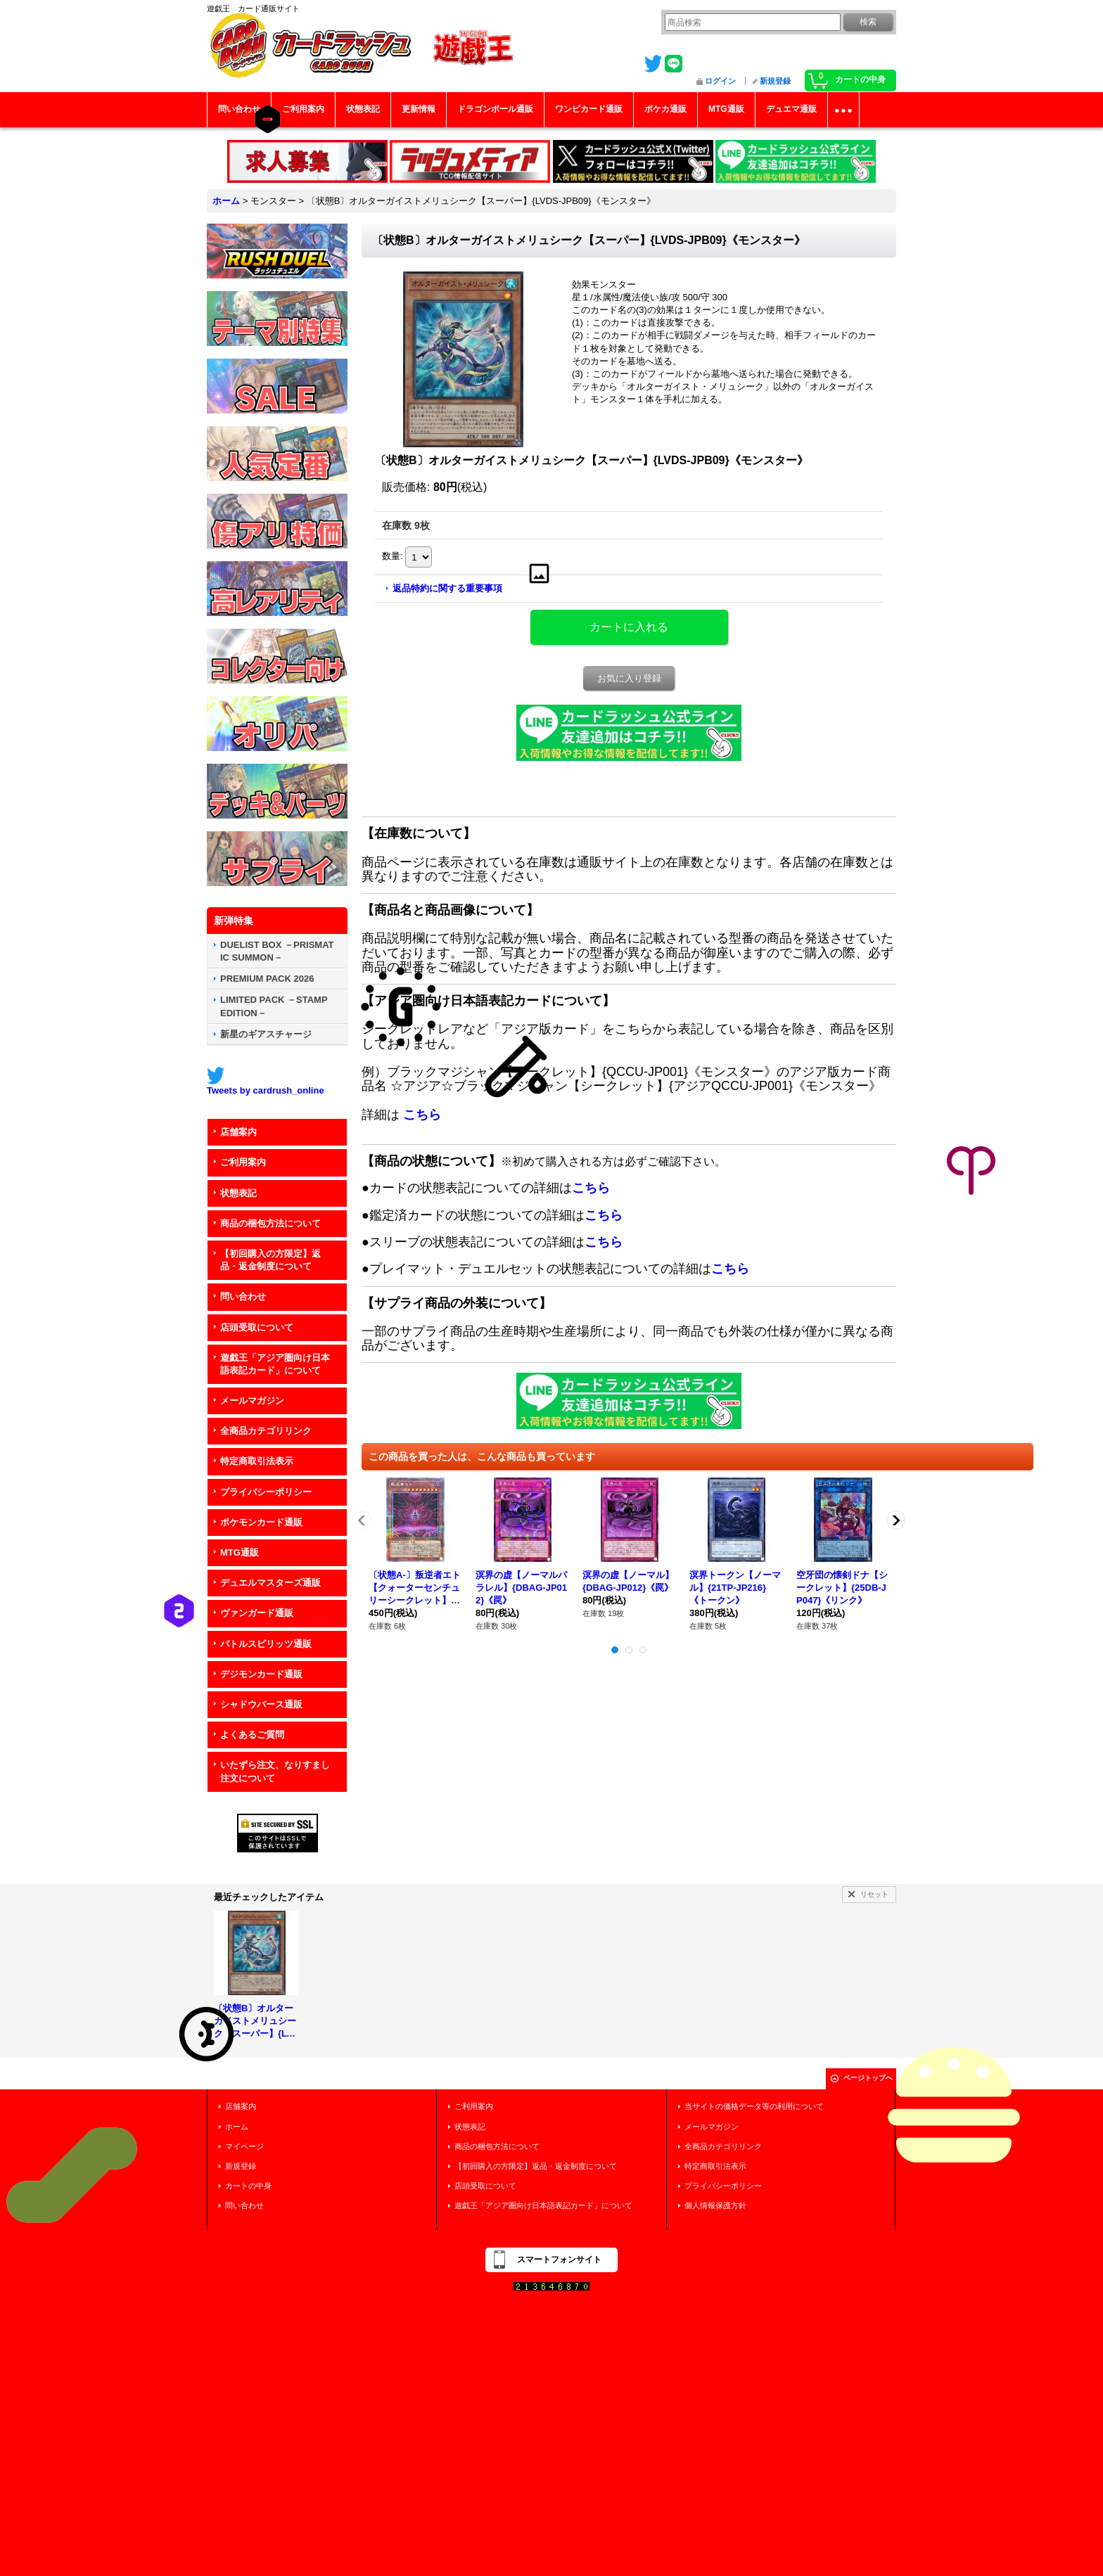 Image resolution: width=1103 pixels, height=2576 pixels. Describe the element at coordinates (72, 2175) in the screenshot. I see `indicates escalator access nearby` at that location.